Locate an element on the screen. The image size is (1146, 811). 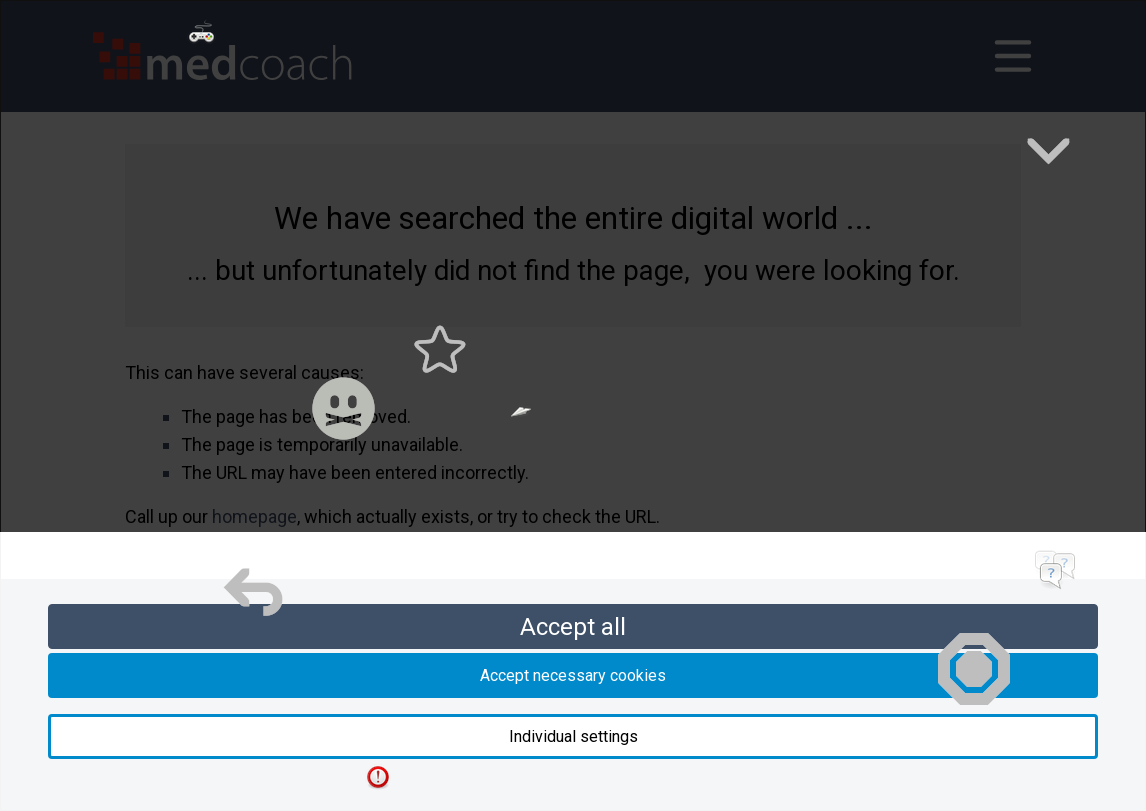
configure gaming controller settings is located at coordinates (201, 31).